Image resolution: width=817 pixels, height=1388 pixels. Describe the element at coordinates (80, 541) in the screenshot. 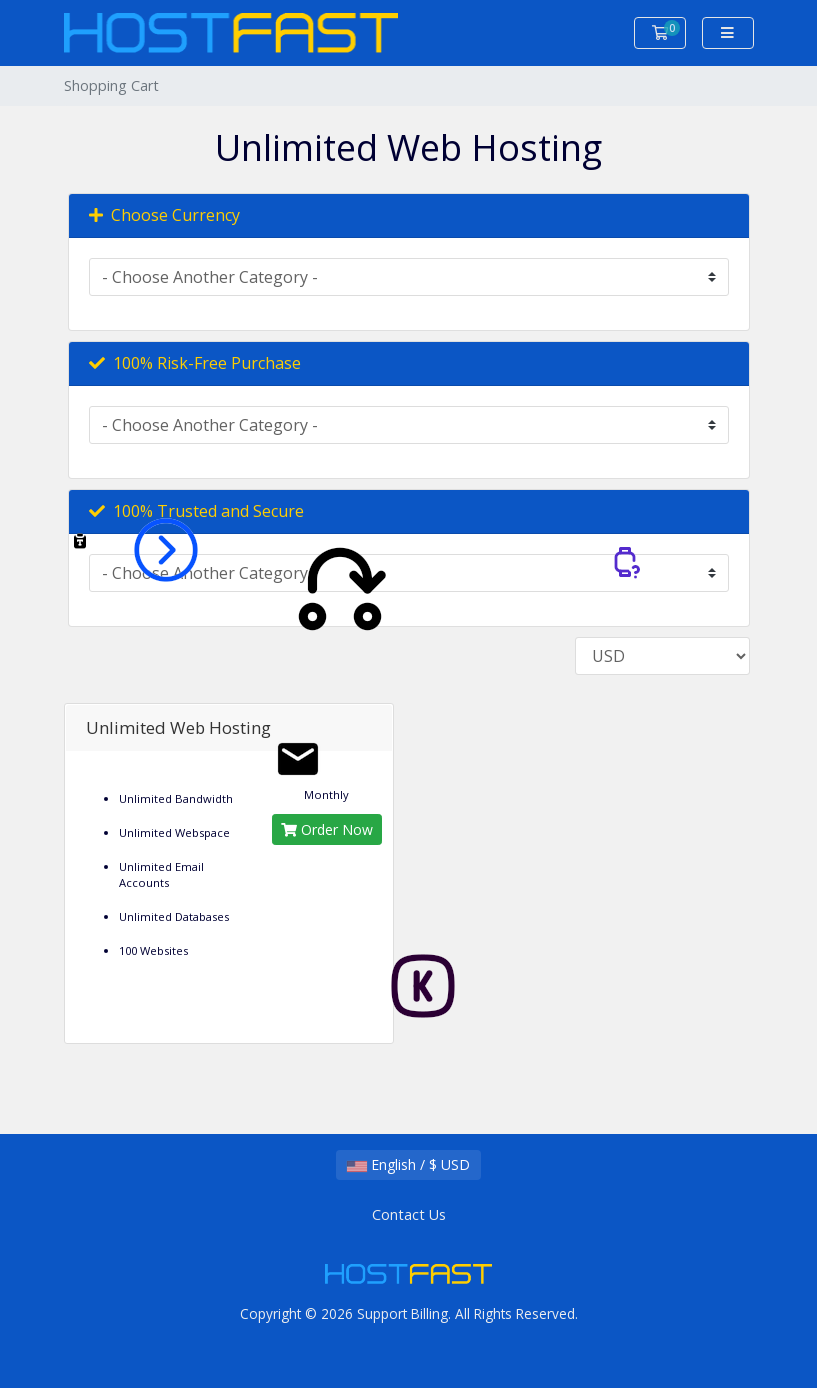

I see `access copied text formatting options` at that location.